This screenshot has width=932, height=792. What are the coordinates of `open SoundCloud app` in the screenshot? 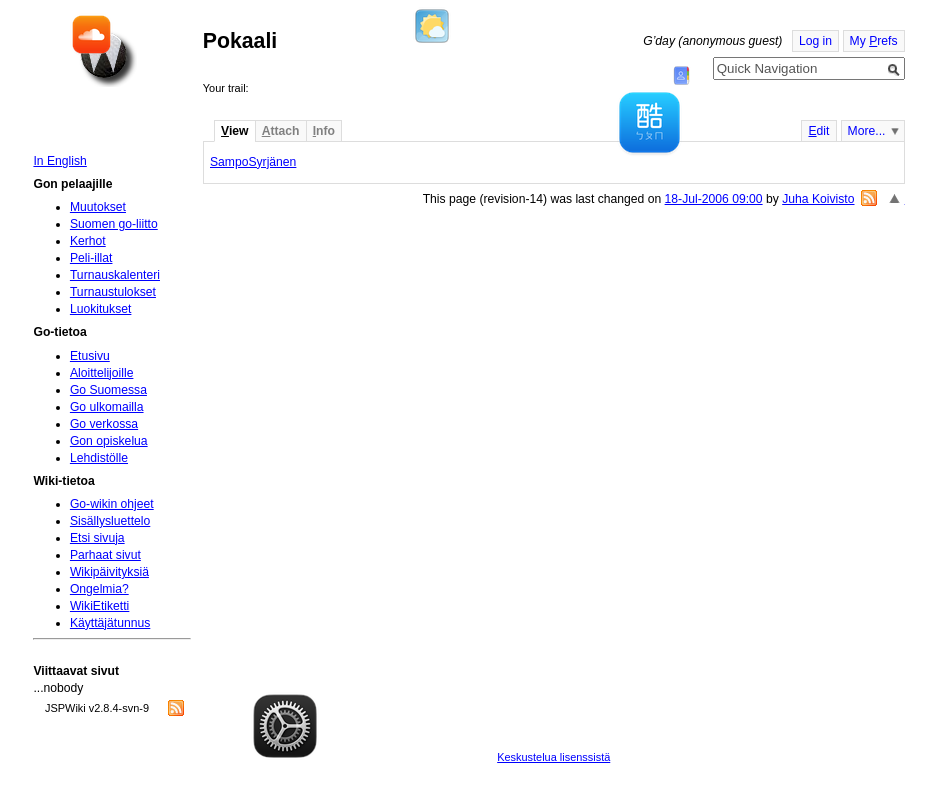 It's located at (91, 34).